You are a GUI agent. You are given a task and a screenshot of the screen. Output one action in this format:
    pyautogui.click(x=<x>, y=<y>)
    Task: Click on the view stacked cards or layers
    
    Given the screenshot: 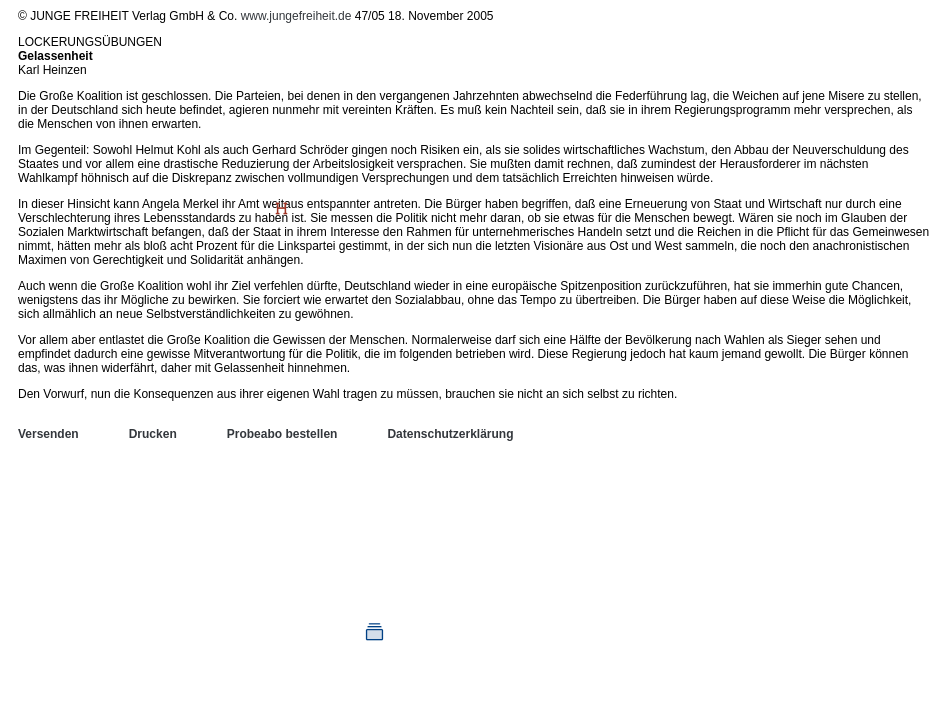 What is the action you would take?
    pyautogui.click(x=374, y=632)
    